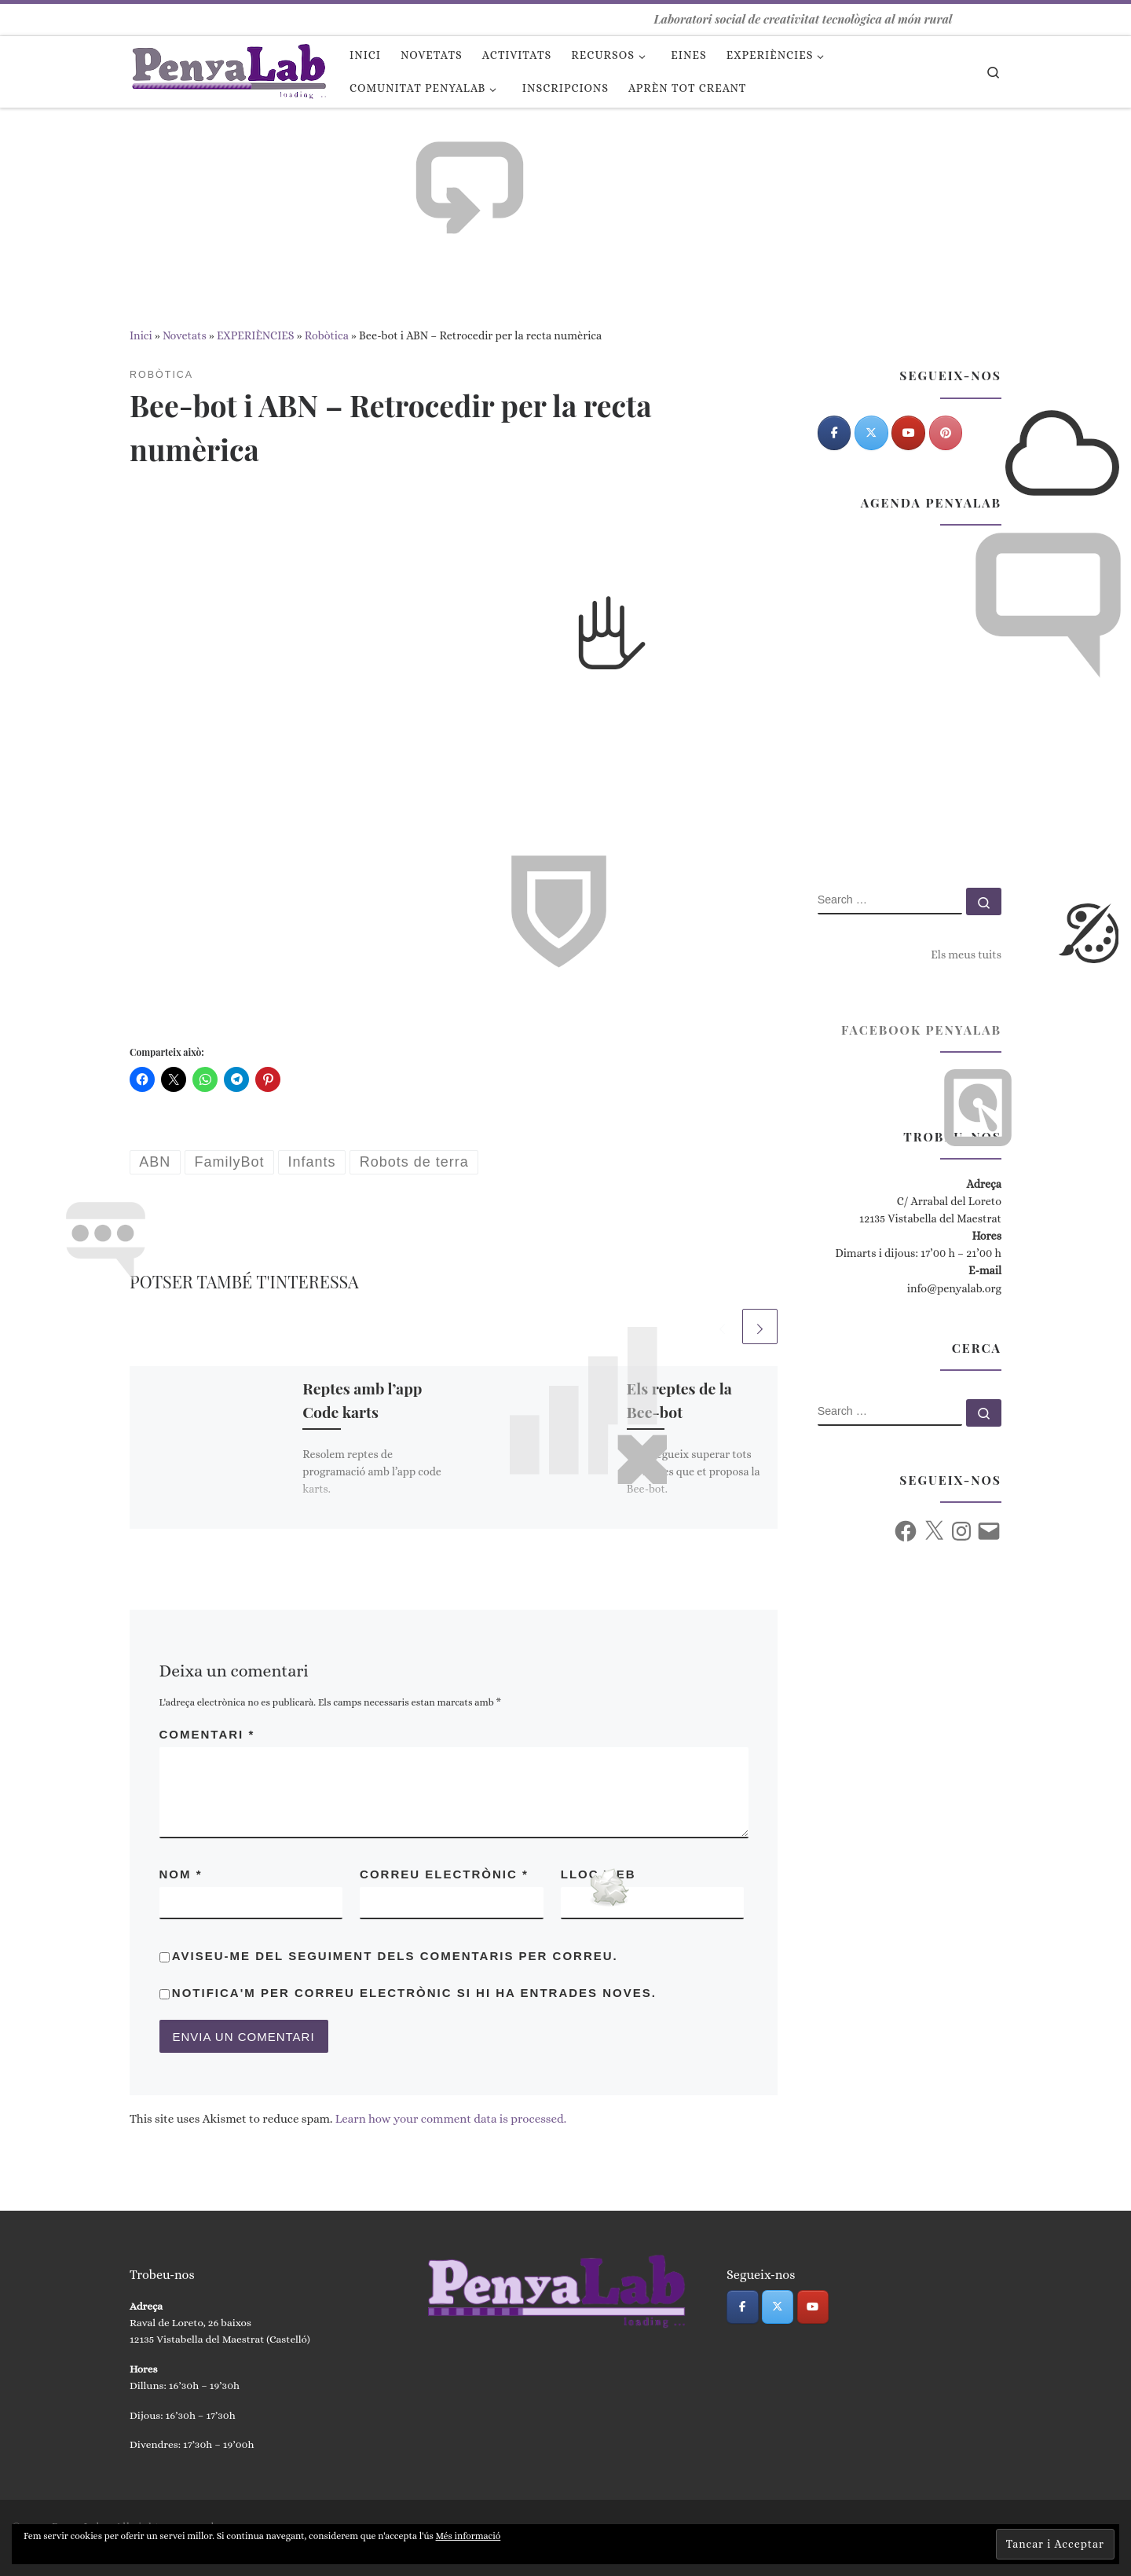 The image size is (1131, 2576). Describe the element at coordinates (978, 1108) in the screenshot. I see `access zip drive or removable media` at that location.